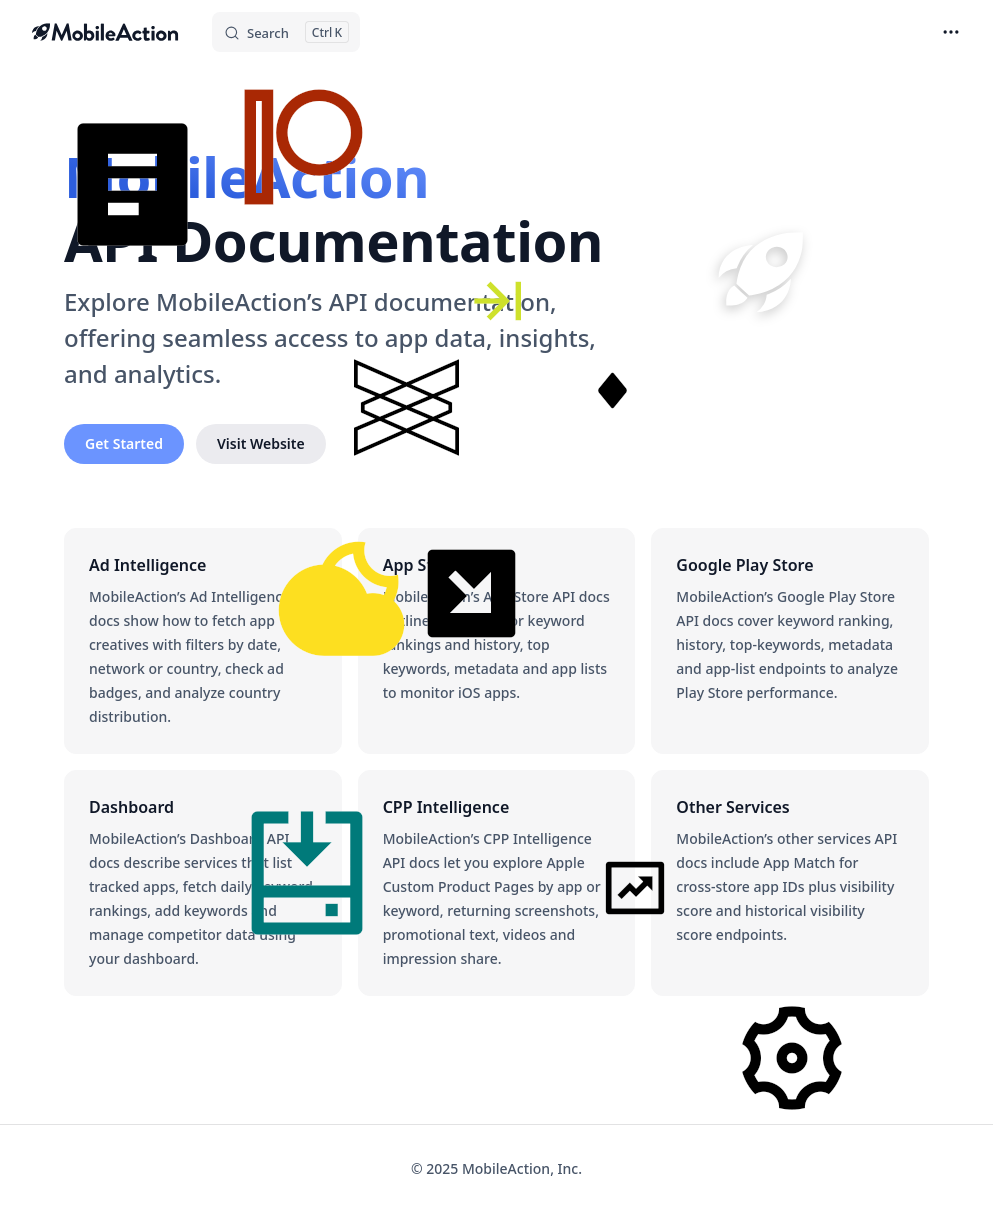 This screenshot has height=1213, width=993. Describe the element at coordinates (132, 184) in the screenshot. I see `view document list or file directory` at that location.